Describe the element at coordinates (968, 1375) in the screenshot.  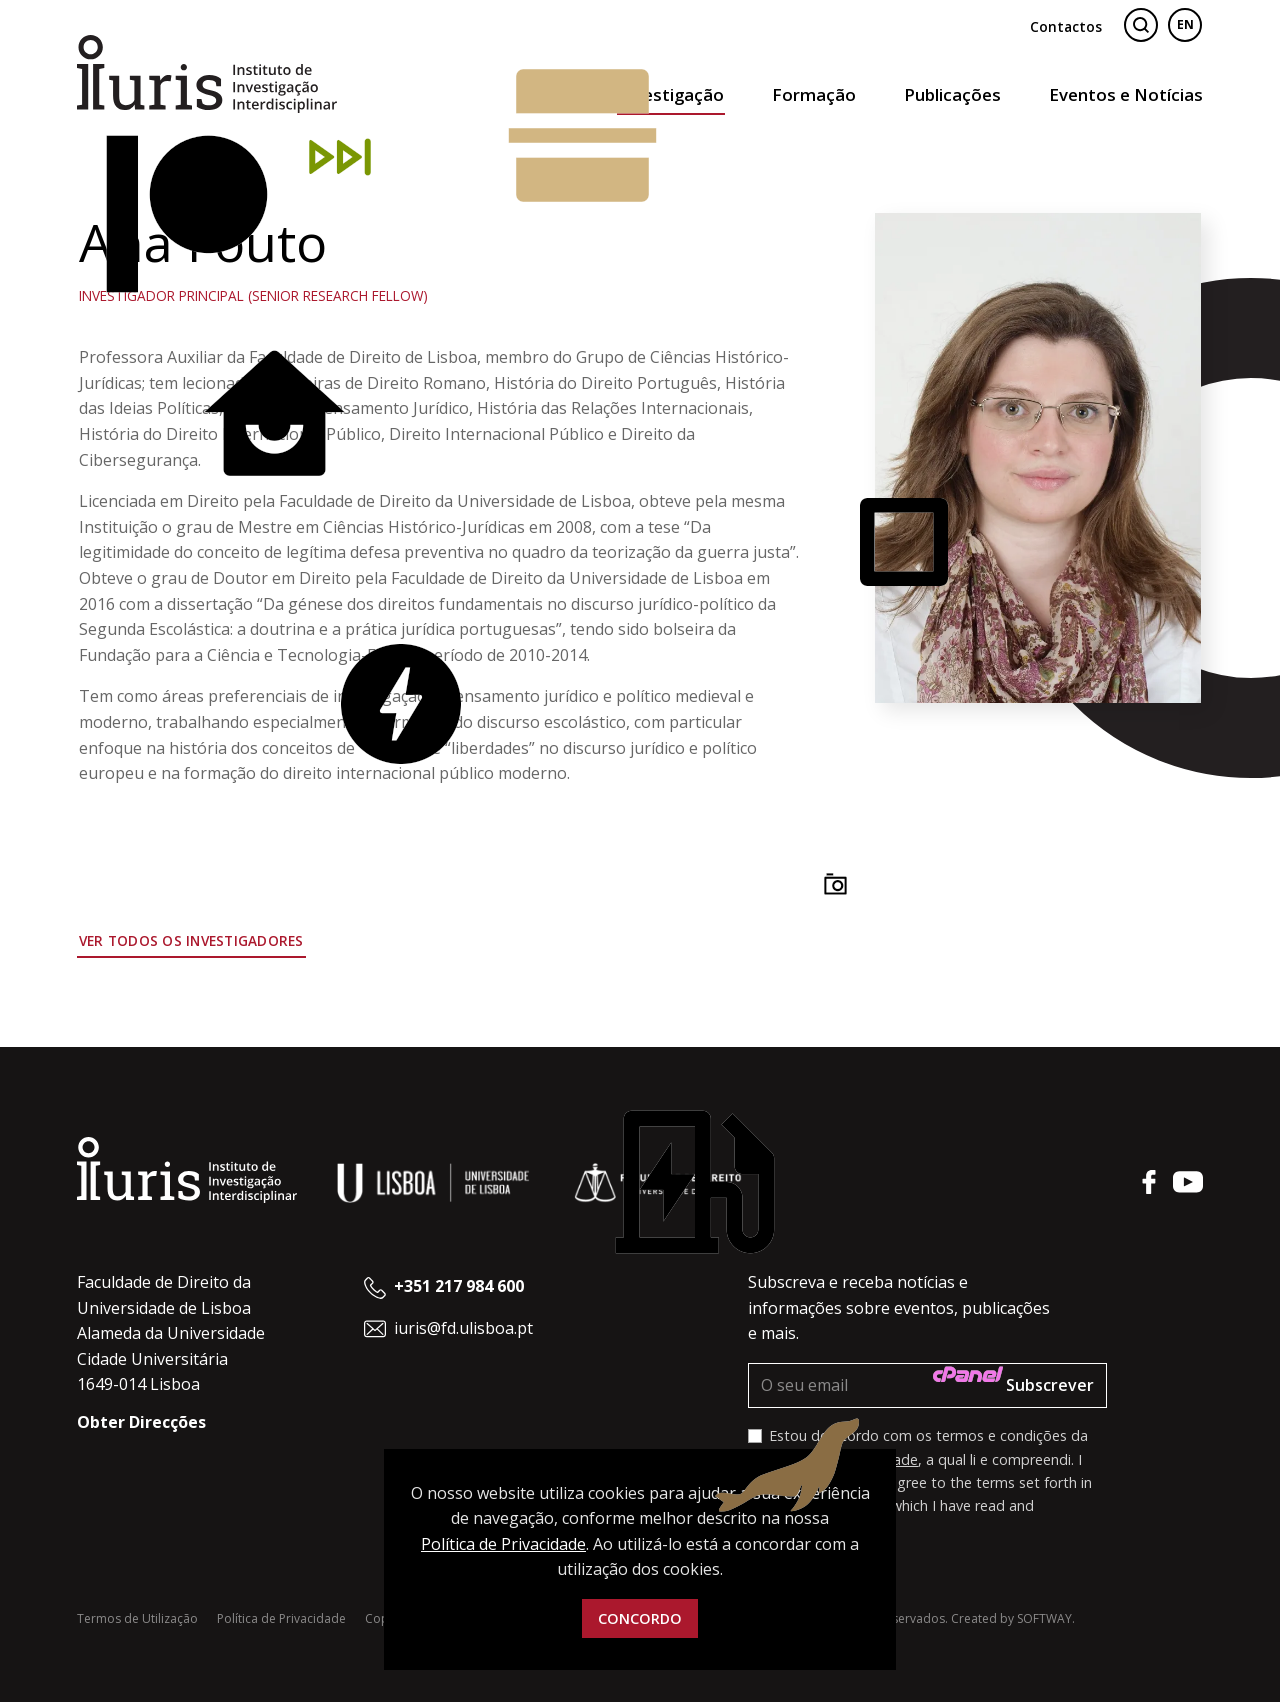
I see `access cPanel web hosting control panel` at that location.